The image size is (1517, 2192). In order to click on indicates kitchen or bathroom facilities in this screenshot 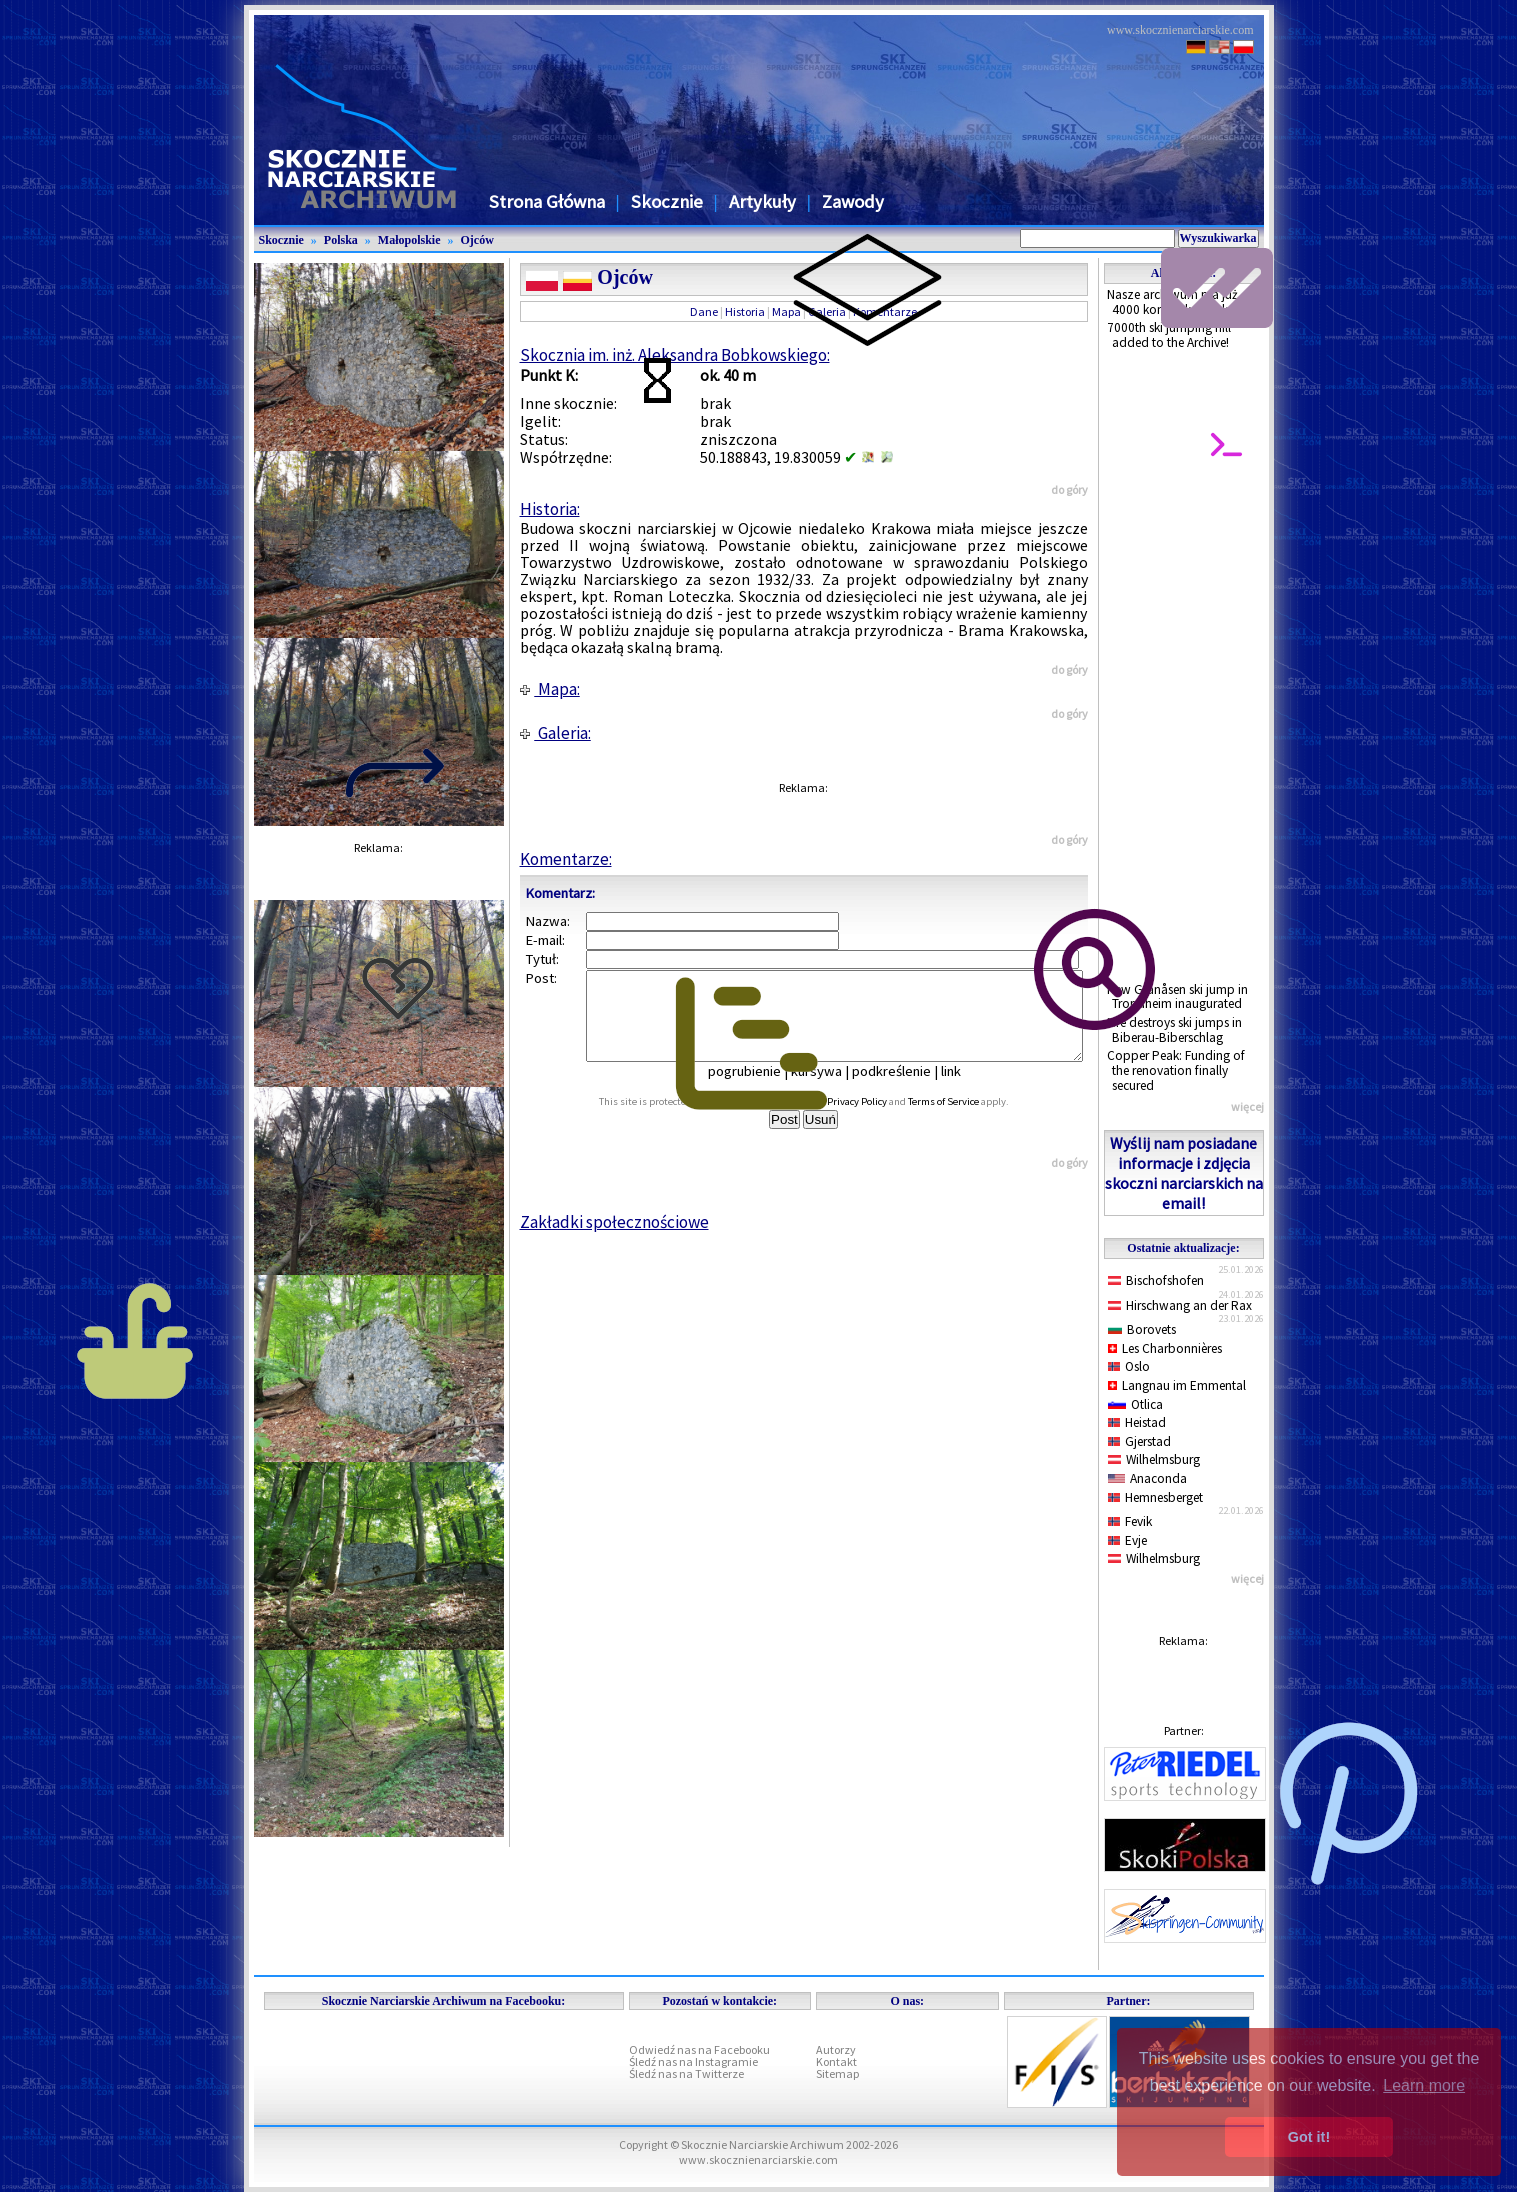, I will do `click(135, 1341)`.